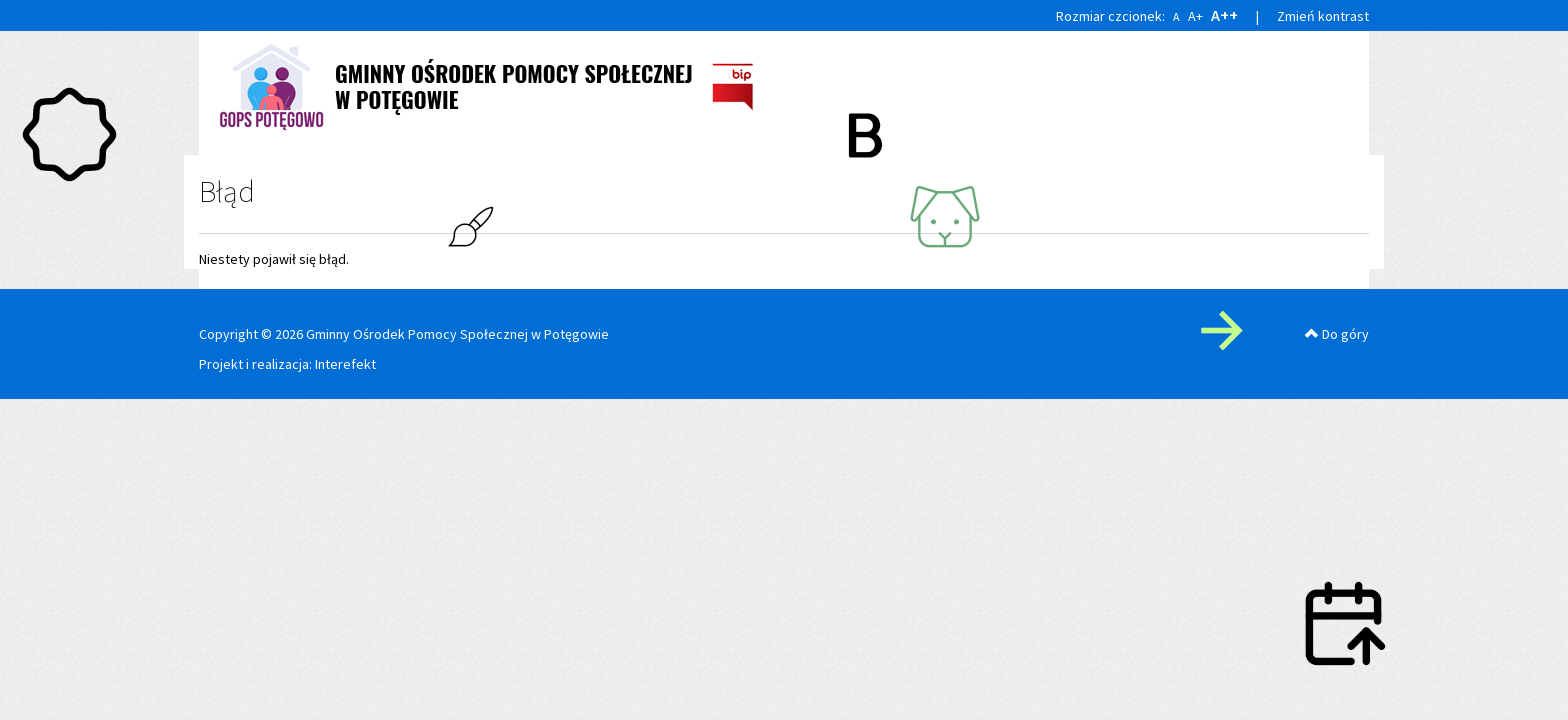 The image size is (1568, 720). What do you see at coordinates (1343, 623) in the screenshot?
I see `upload or export calendar event` at bounding box center [1343, 623].